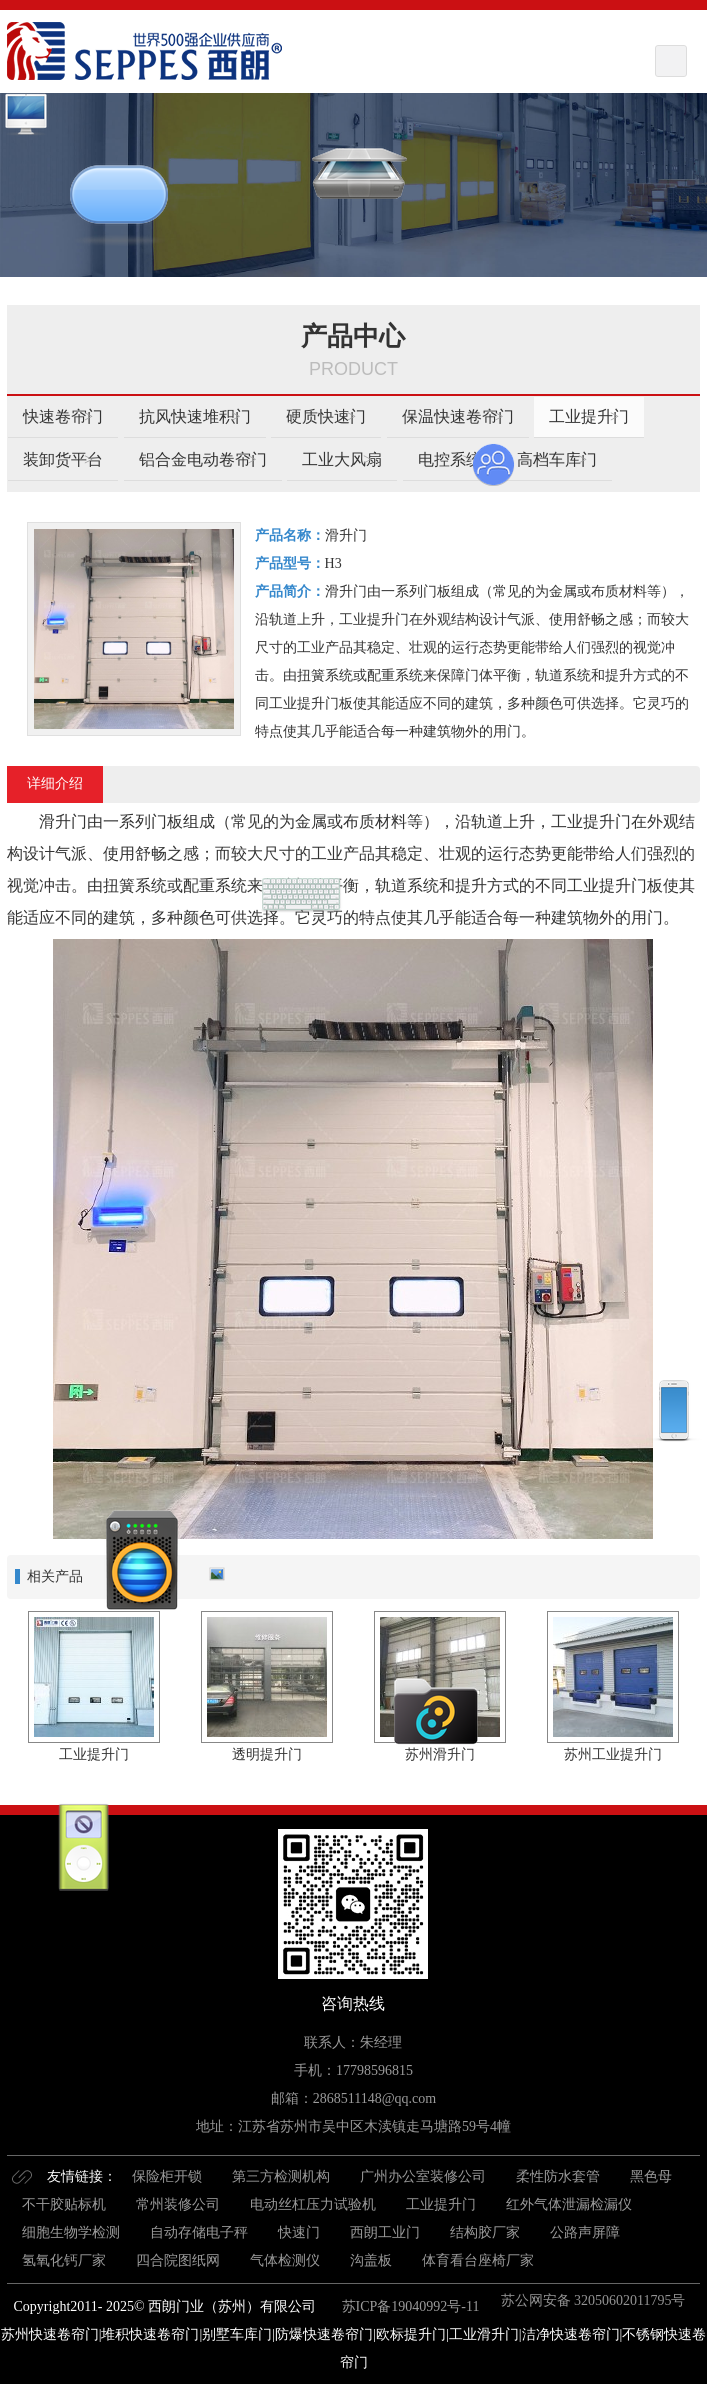 This screenshot has height=2405, width=707. I want to click on open tauri project folder, so click(435, 1713).